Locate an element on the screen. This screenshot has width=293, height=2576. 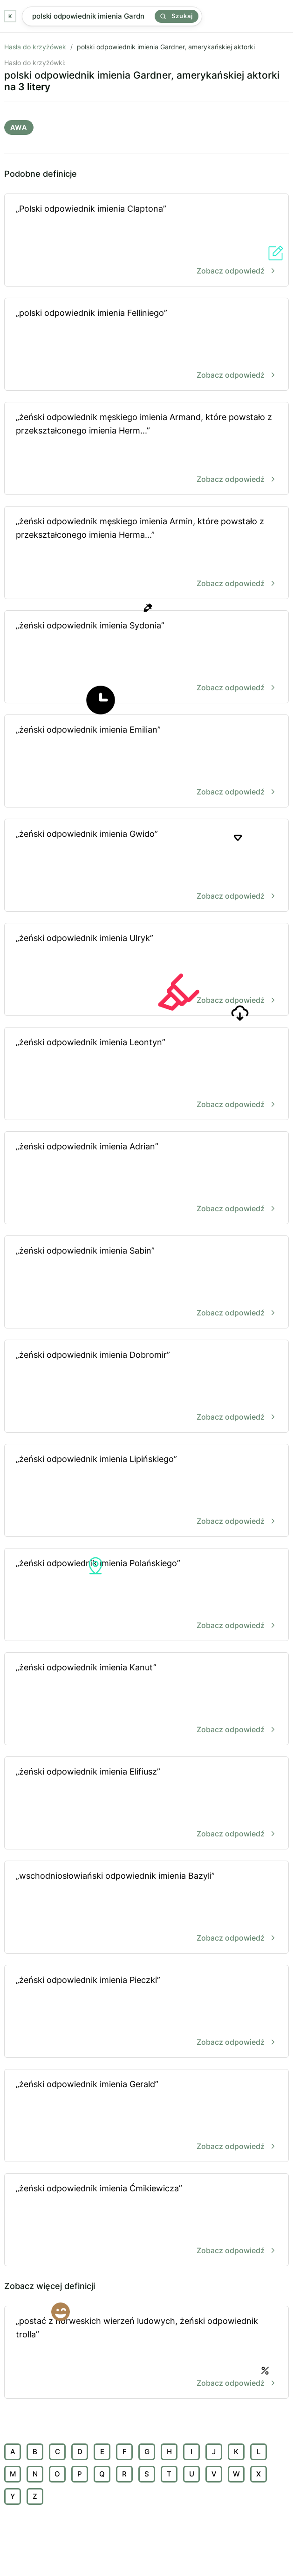
add a playful or flirty reaction to a message is located at coordinates (61, 2312).